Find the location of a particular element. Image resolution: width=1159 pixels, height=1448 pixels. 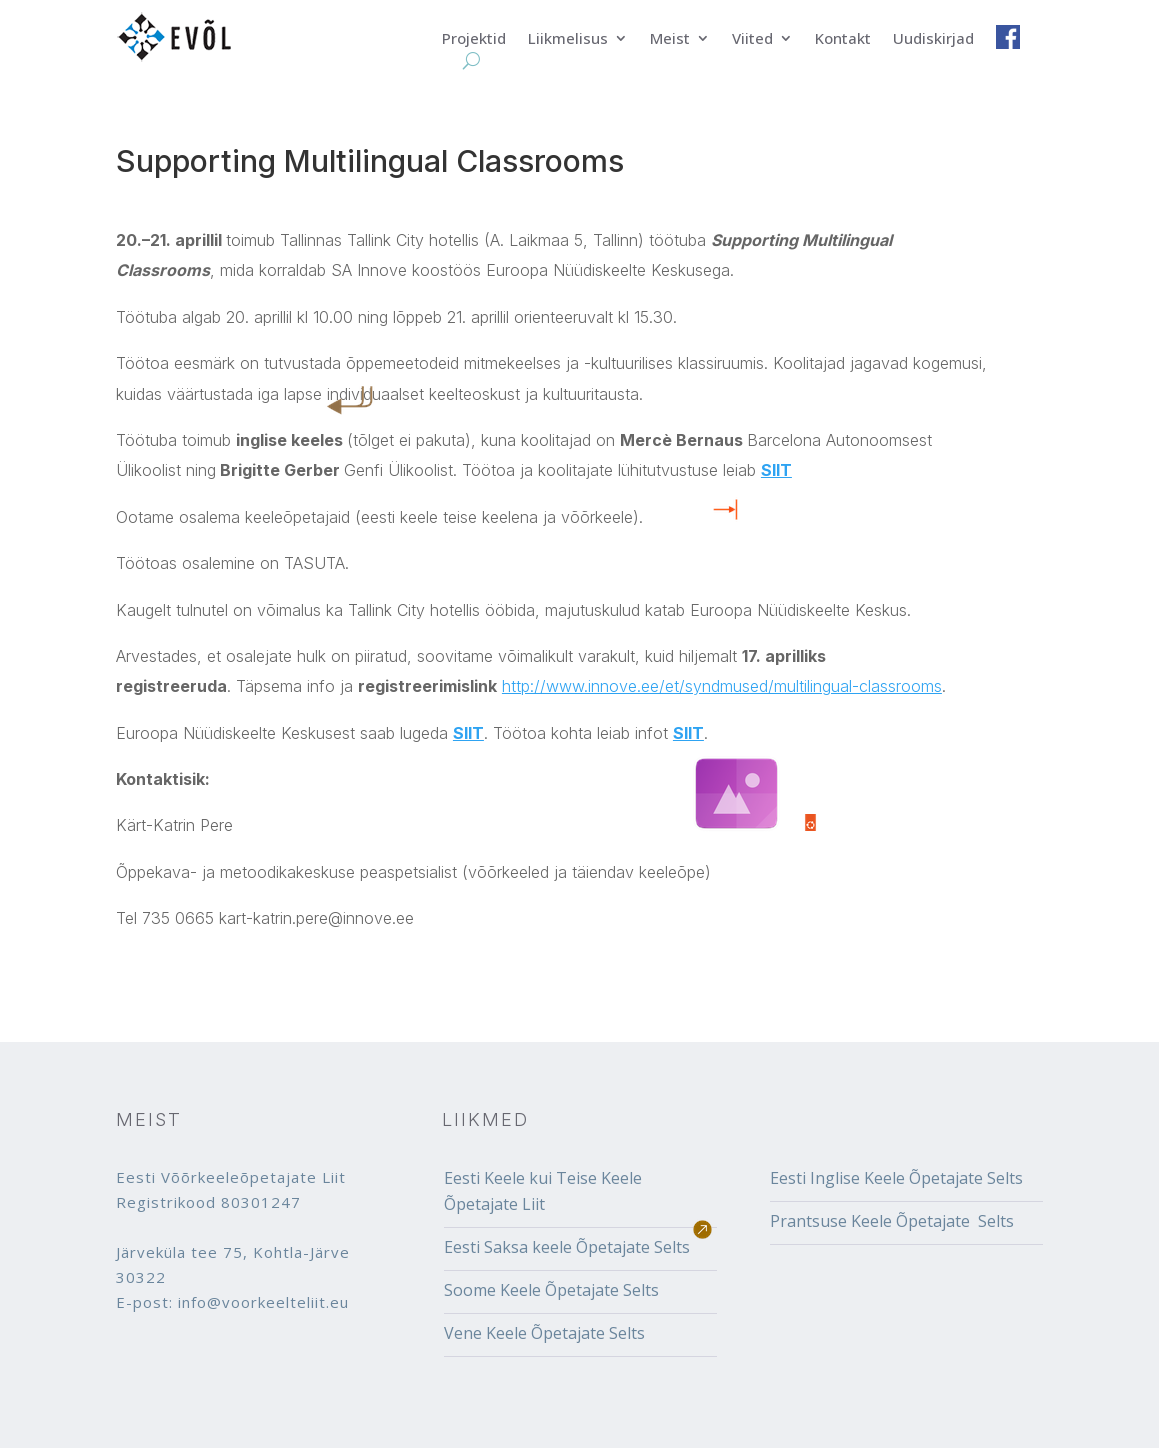

go to the last item or page is located at coordinates (725, 509).